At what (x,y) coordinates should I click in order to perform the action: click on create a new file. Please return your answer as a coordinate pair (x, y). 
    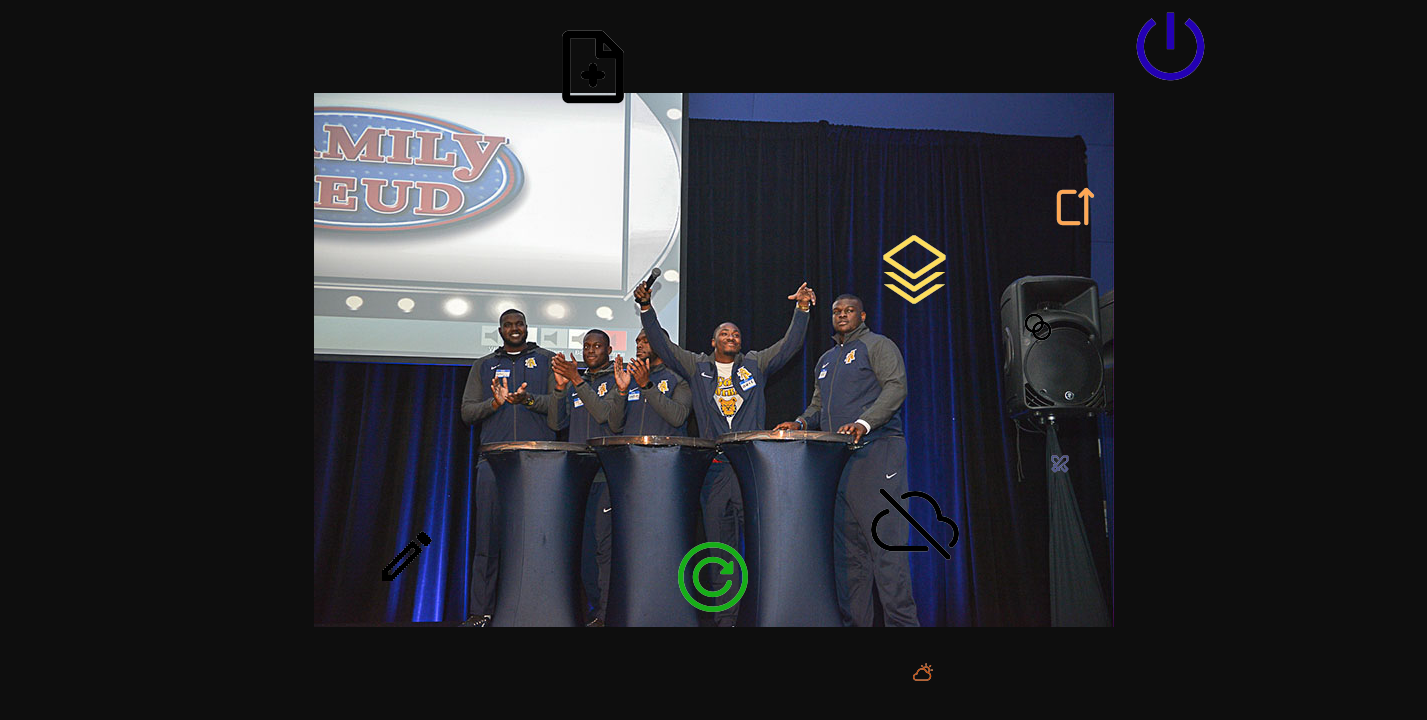
    Looking at the image, I should click on (593, 67).